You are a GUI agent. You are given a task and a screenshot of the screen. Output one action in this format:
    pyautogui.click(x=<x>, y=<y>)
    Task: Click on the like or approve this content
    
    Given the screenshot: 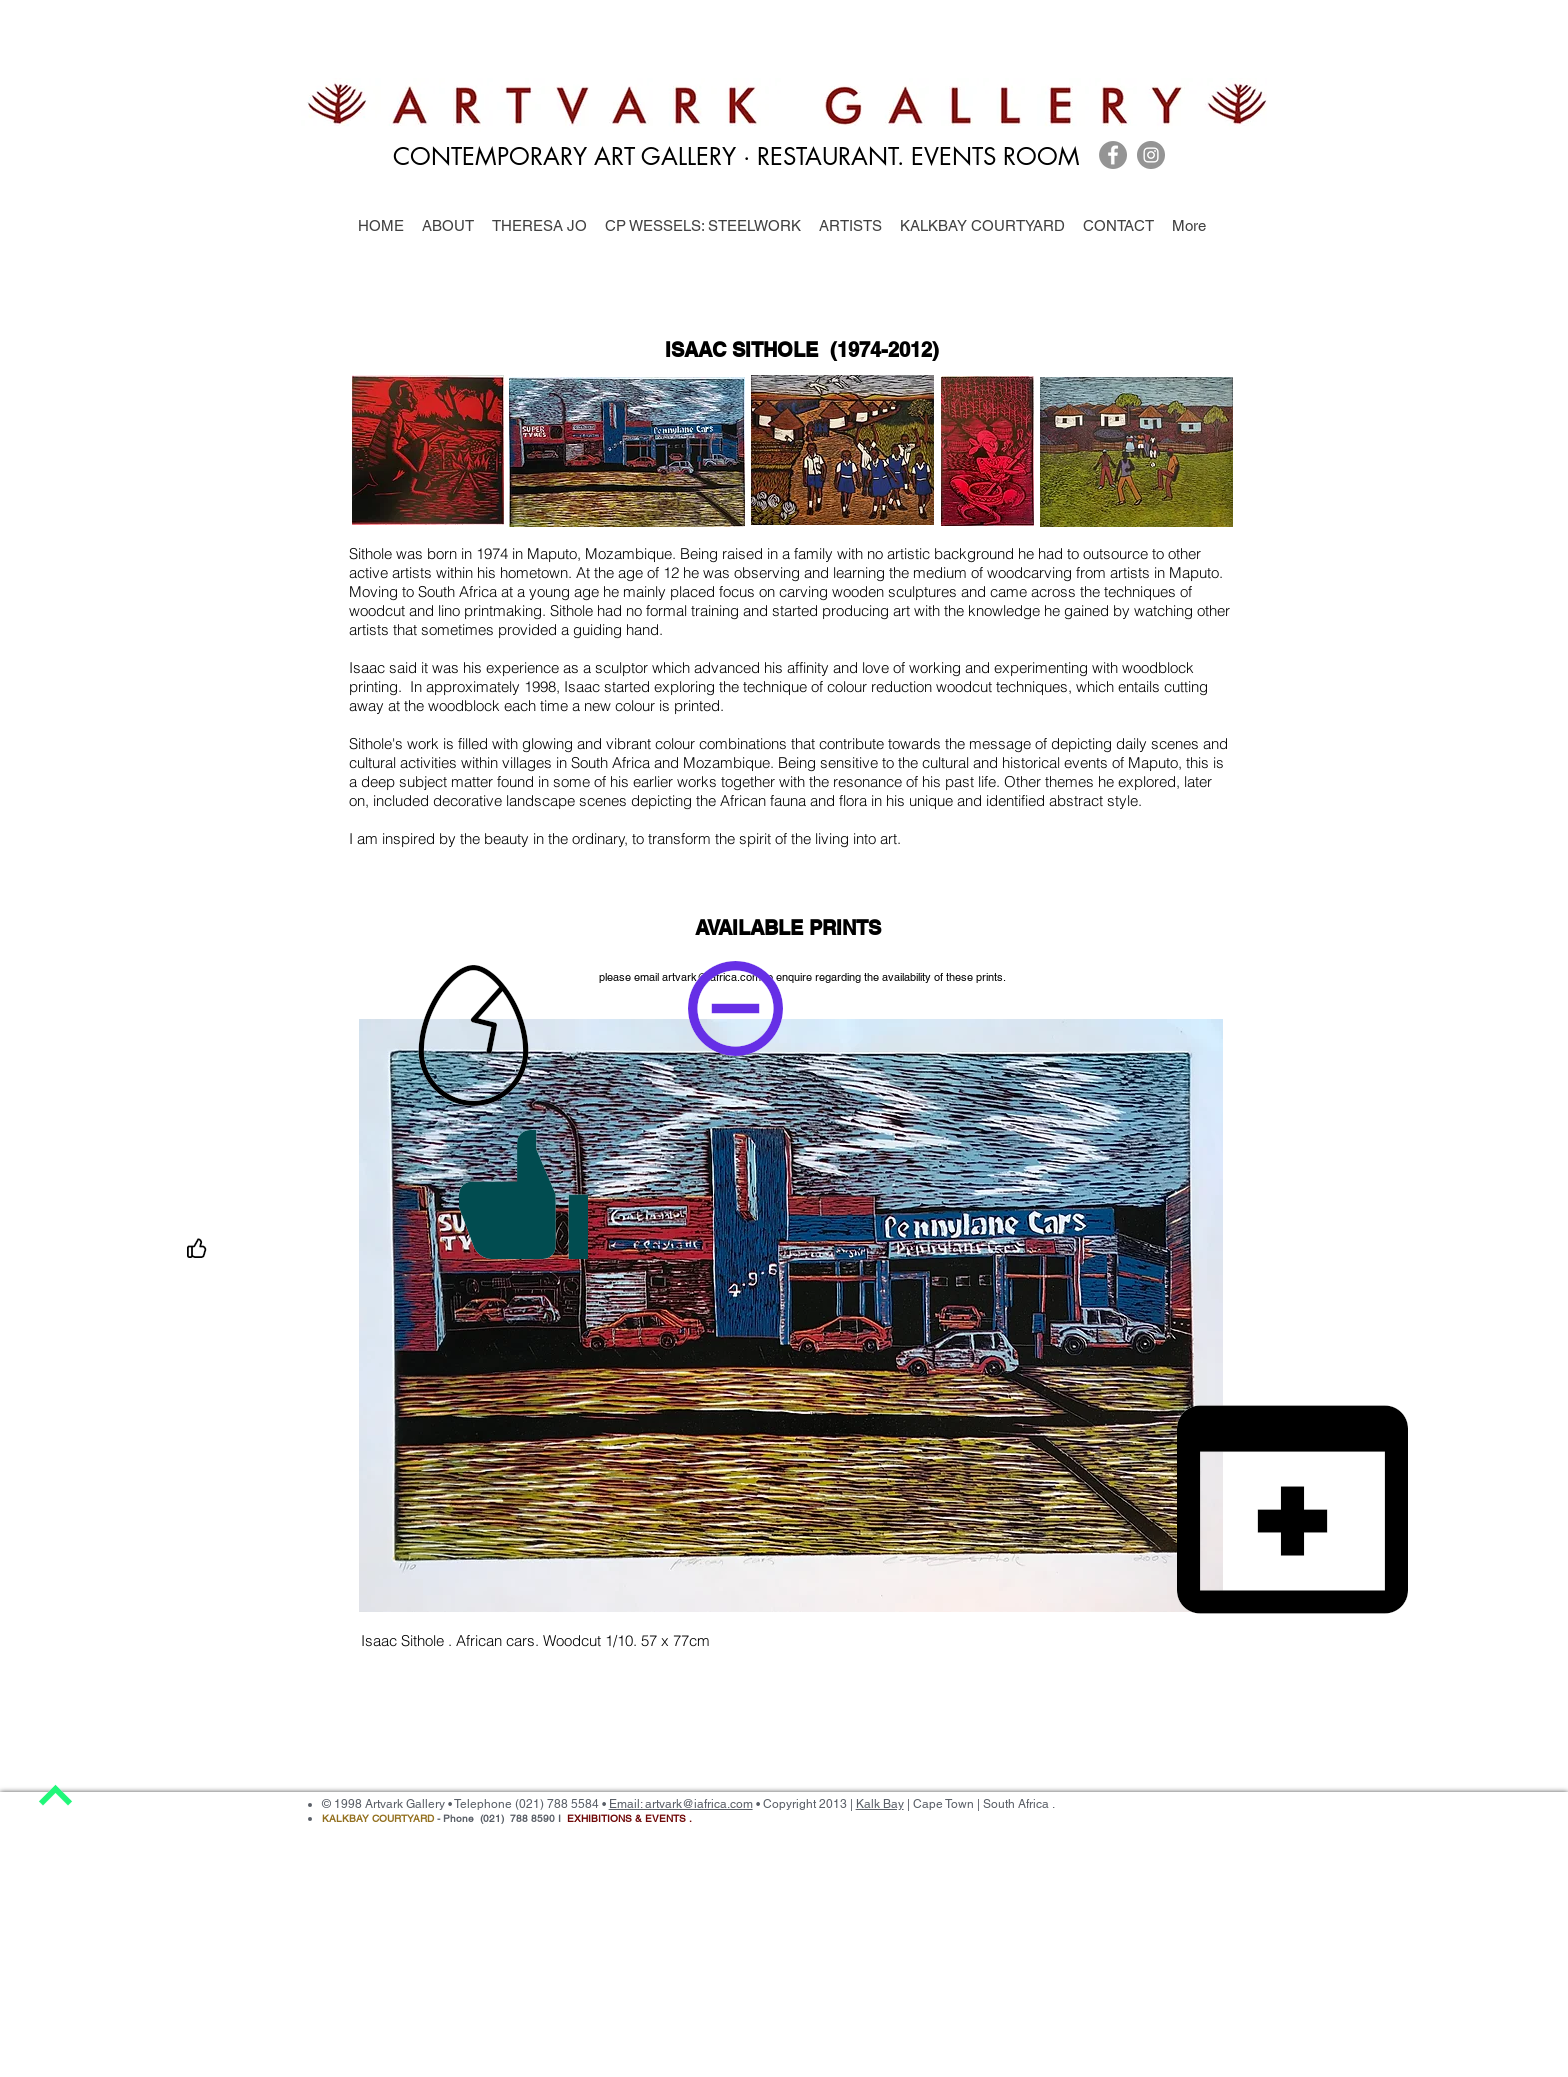 What is the action you would take?
    pyautogui.click(x=523, y=1194)
    